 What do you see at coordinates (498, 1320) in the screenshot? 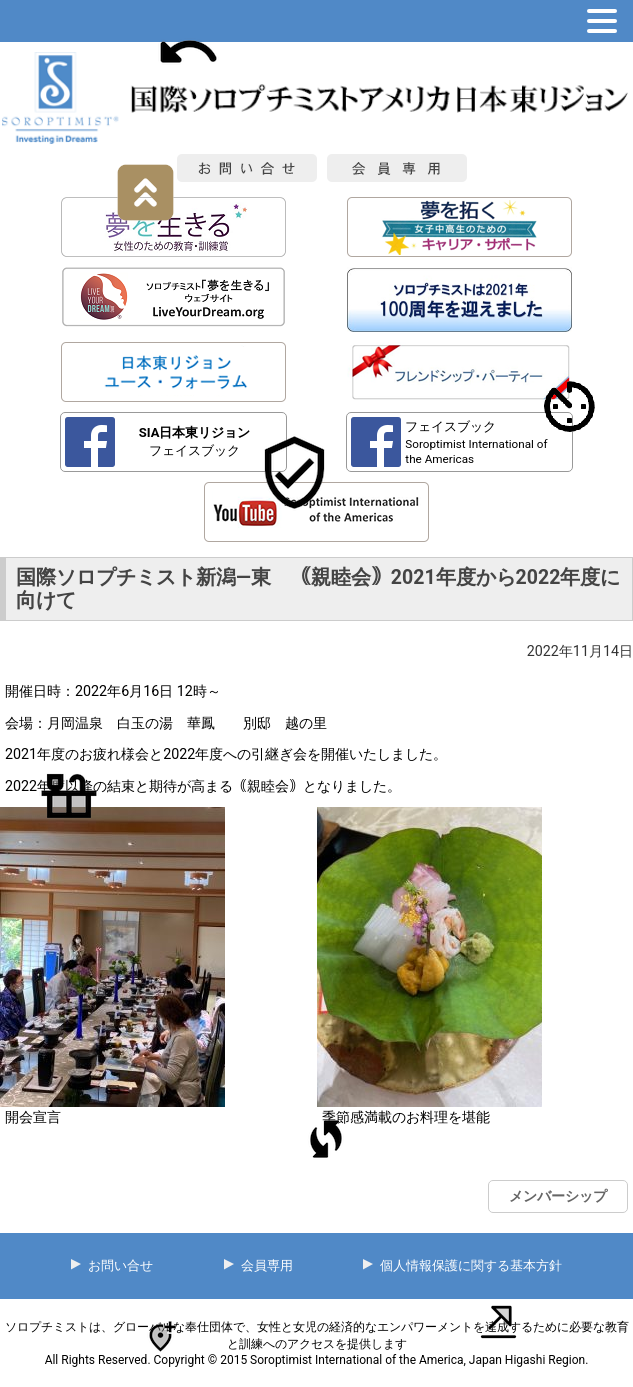
I see `open link in new window or tab` at bounding box center [498, 1320].